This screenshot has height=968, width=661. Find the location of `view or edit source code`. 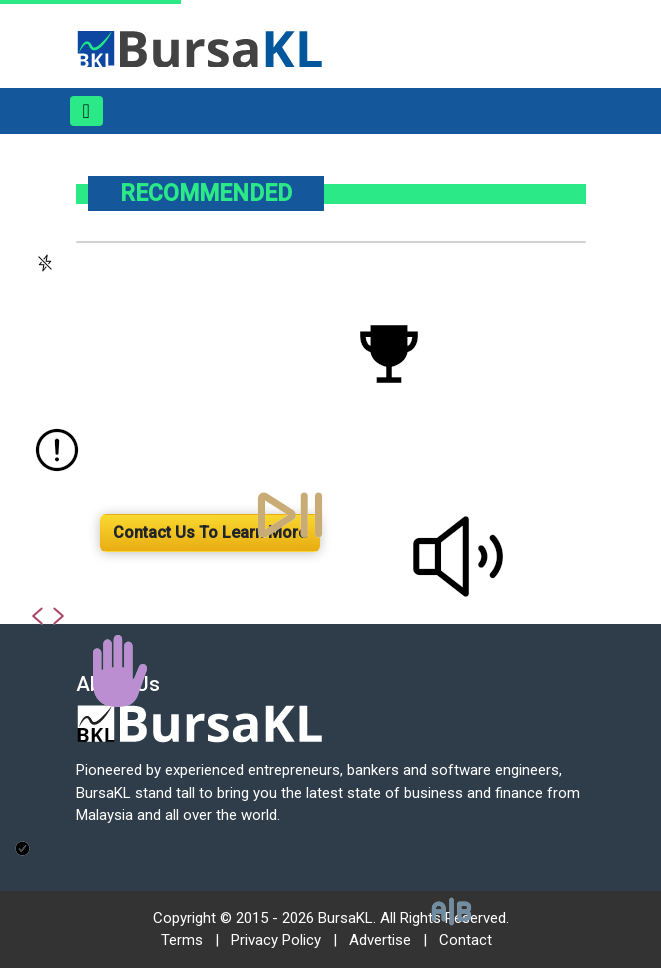

view or edit source code is located at coordinates (48, 616).